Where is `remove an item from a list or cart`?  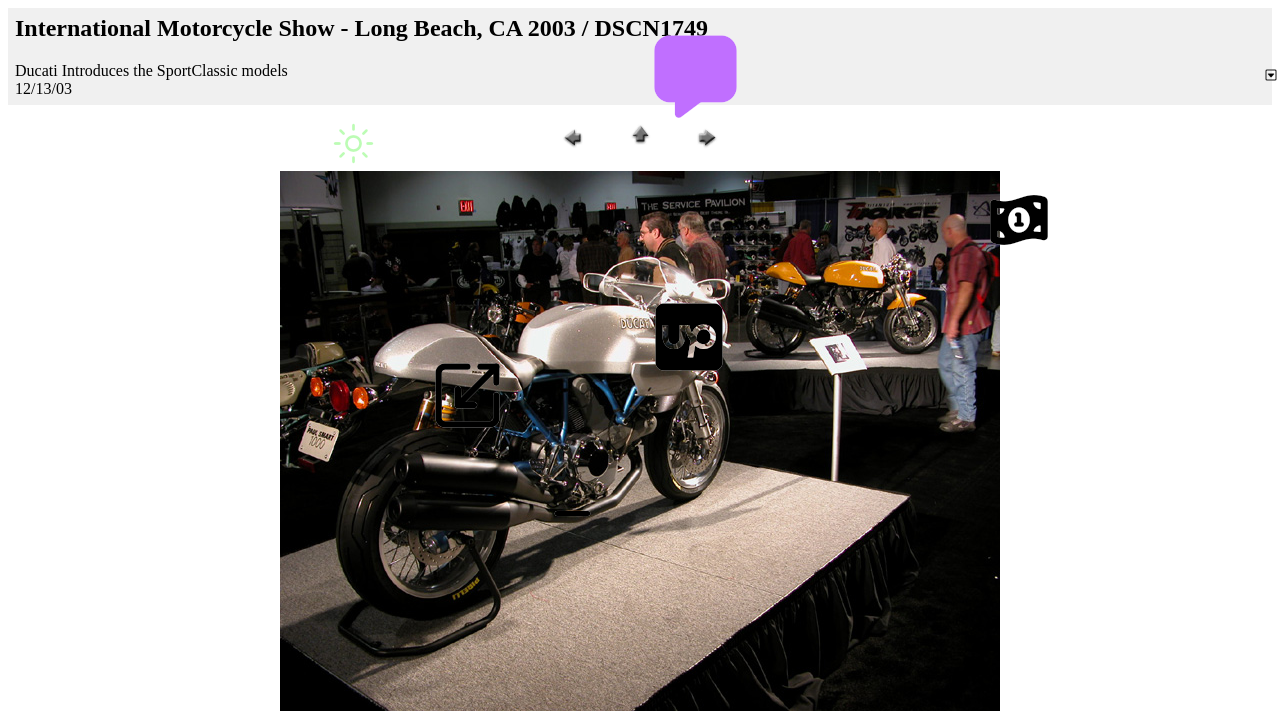 remove an item from a list or cart is located at coordinates (572, 513).